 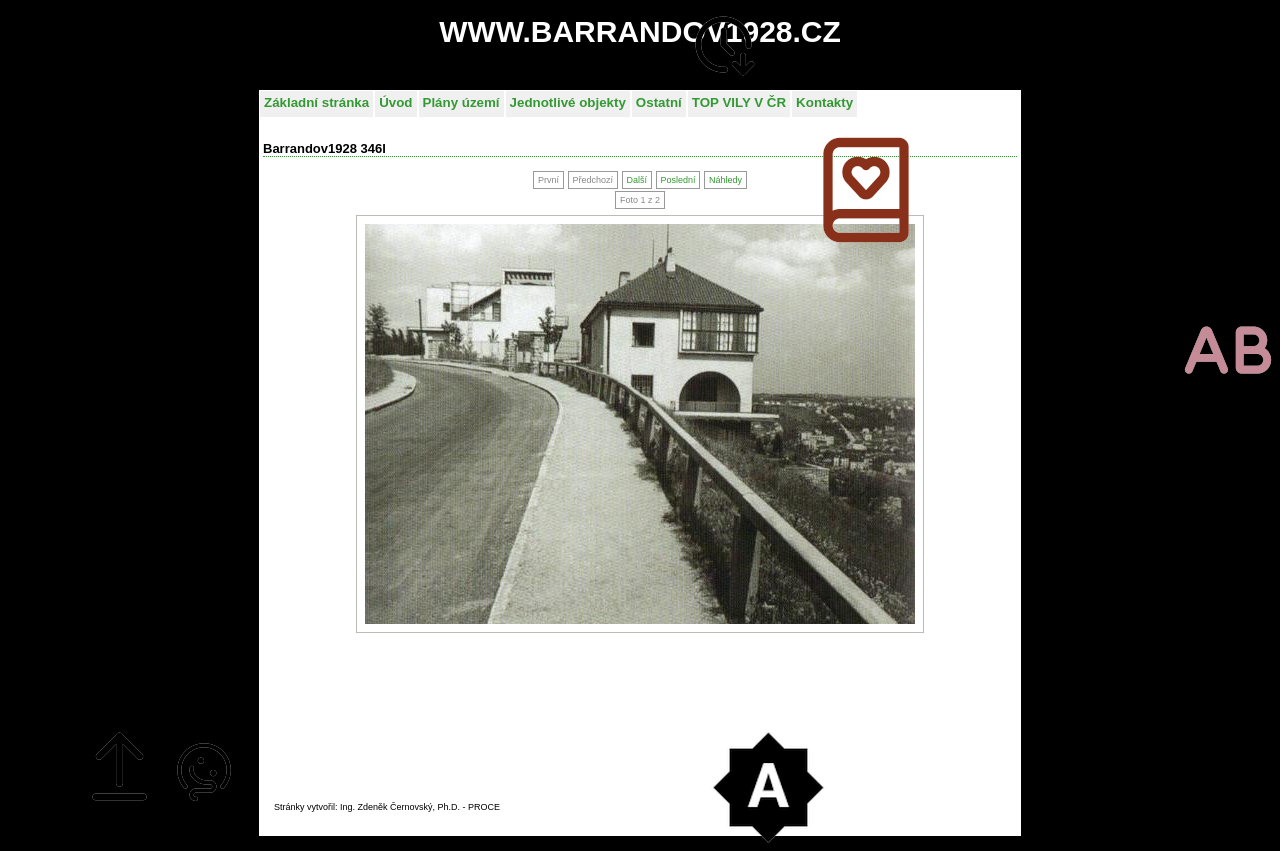 What do you see at coordinates (1228, 354) in the screenshot?
I see `toggle uppercase text formatting` at bounding box center [1228, 354].